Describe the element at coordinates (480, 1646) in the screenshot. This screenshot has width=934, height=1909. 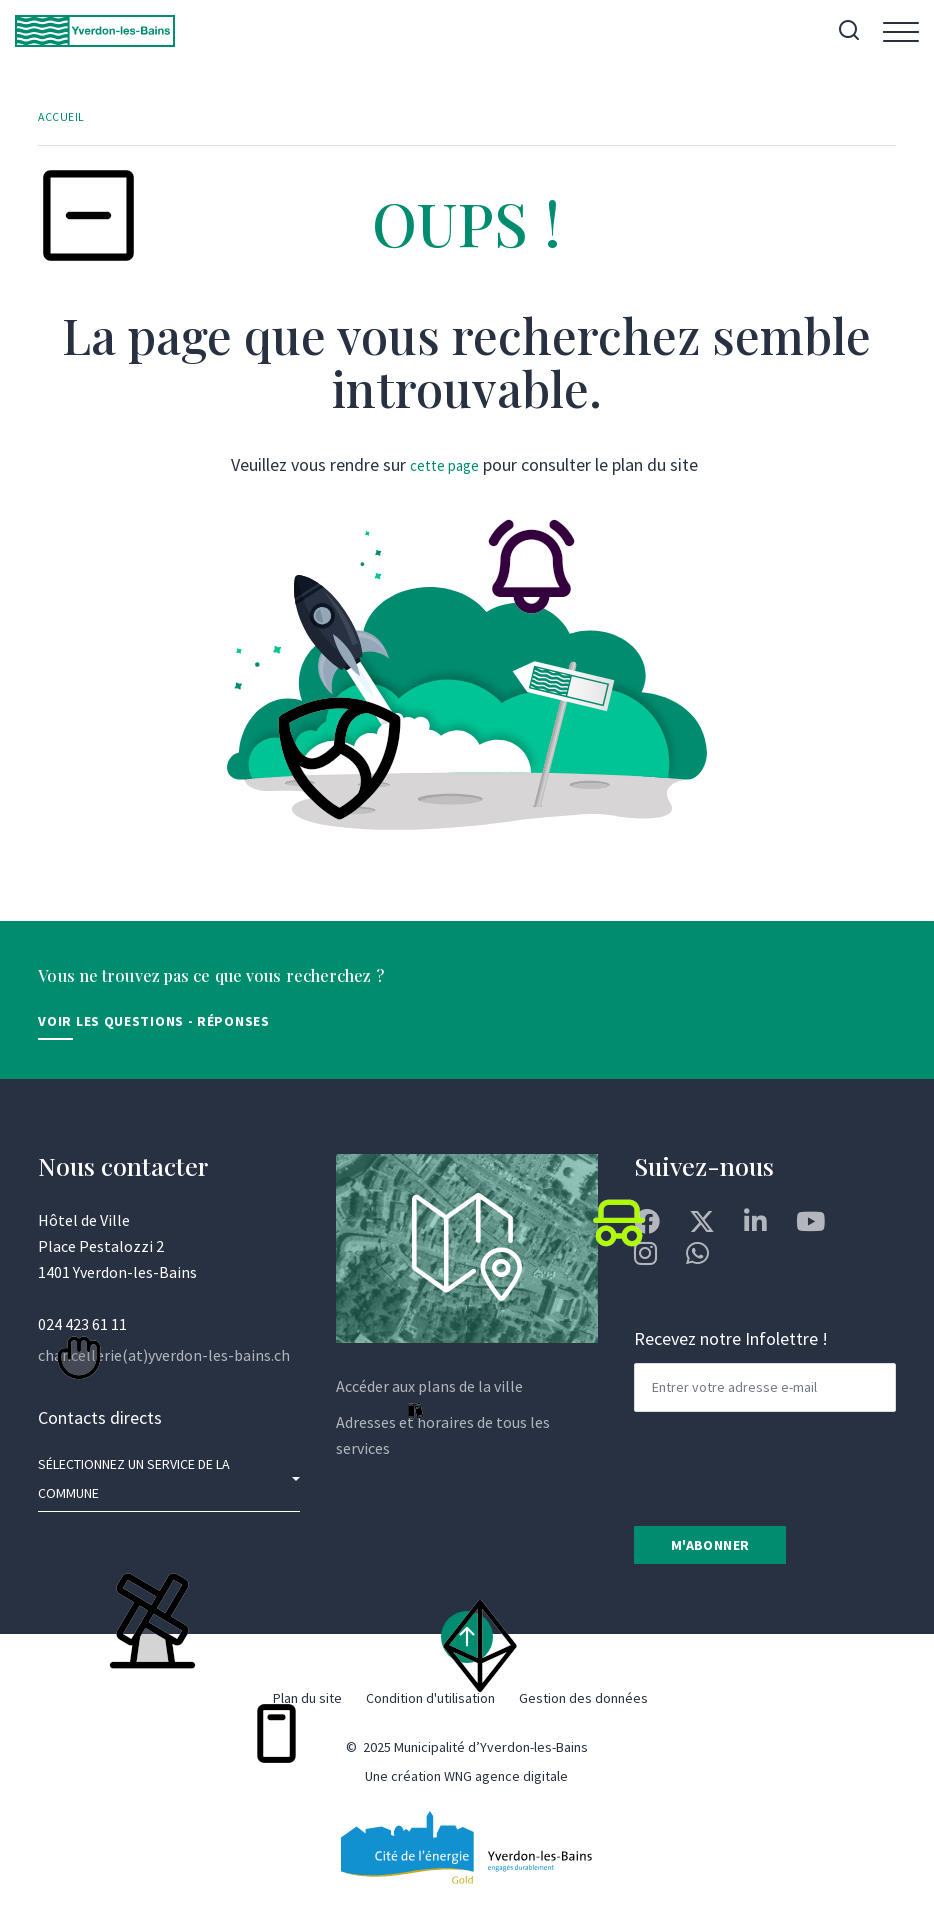
I see `view ethereum wallet or balance` at that location.